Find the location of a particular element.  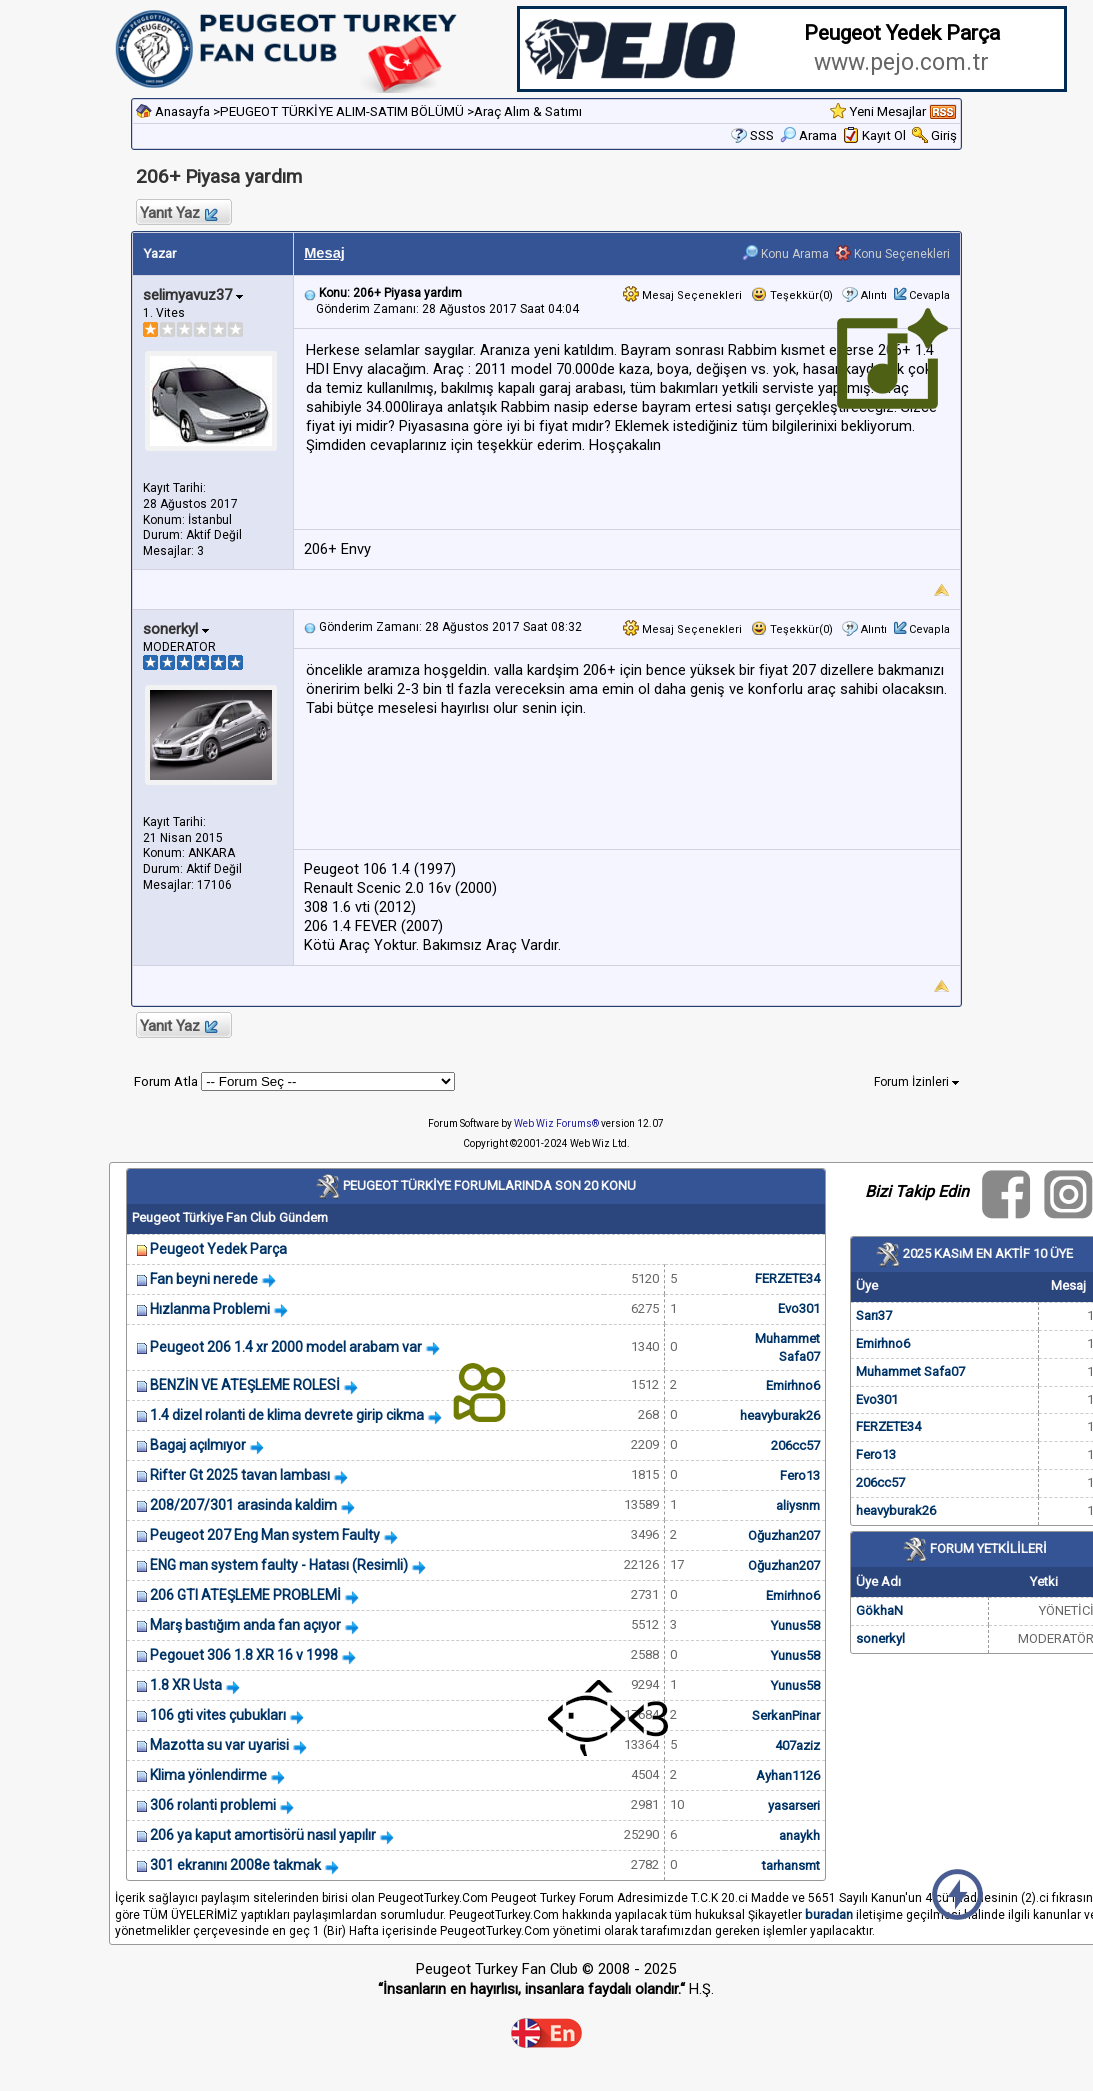

open fish shell terminal application is located at coordinates (608, 1718).